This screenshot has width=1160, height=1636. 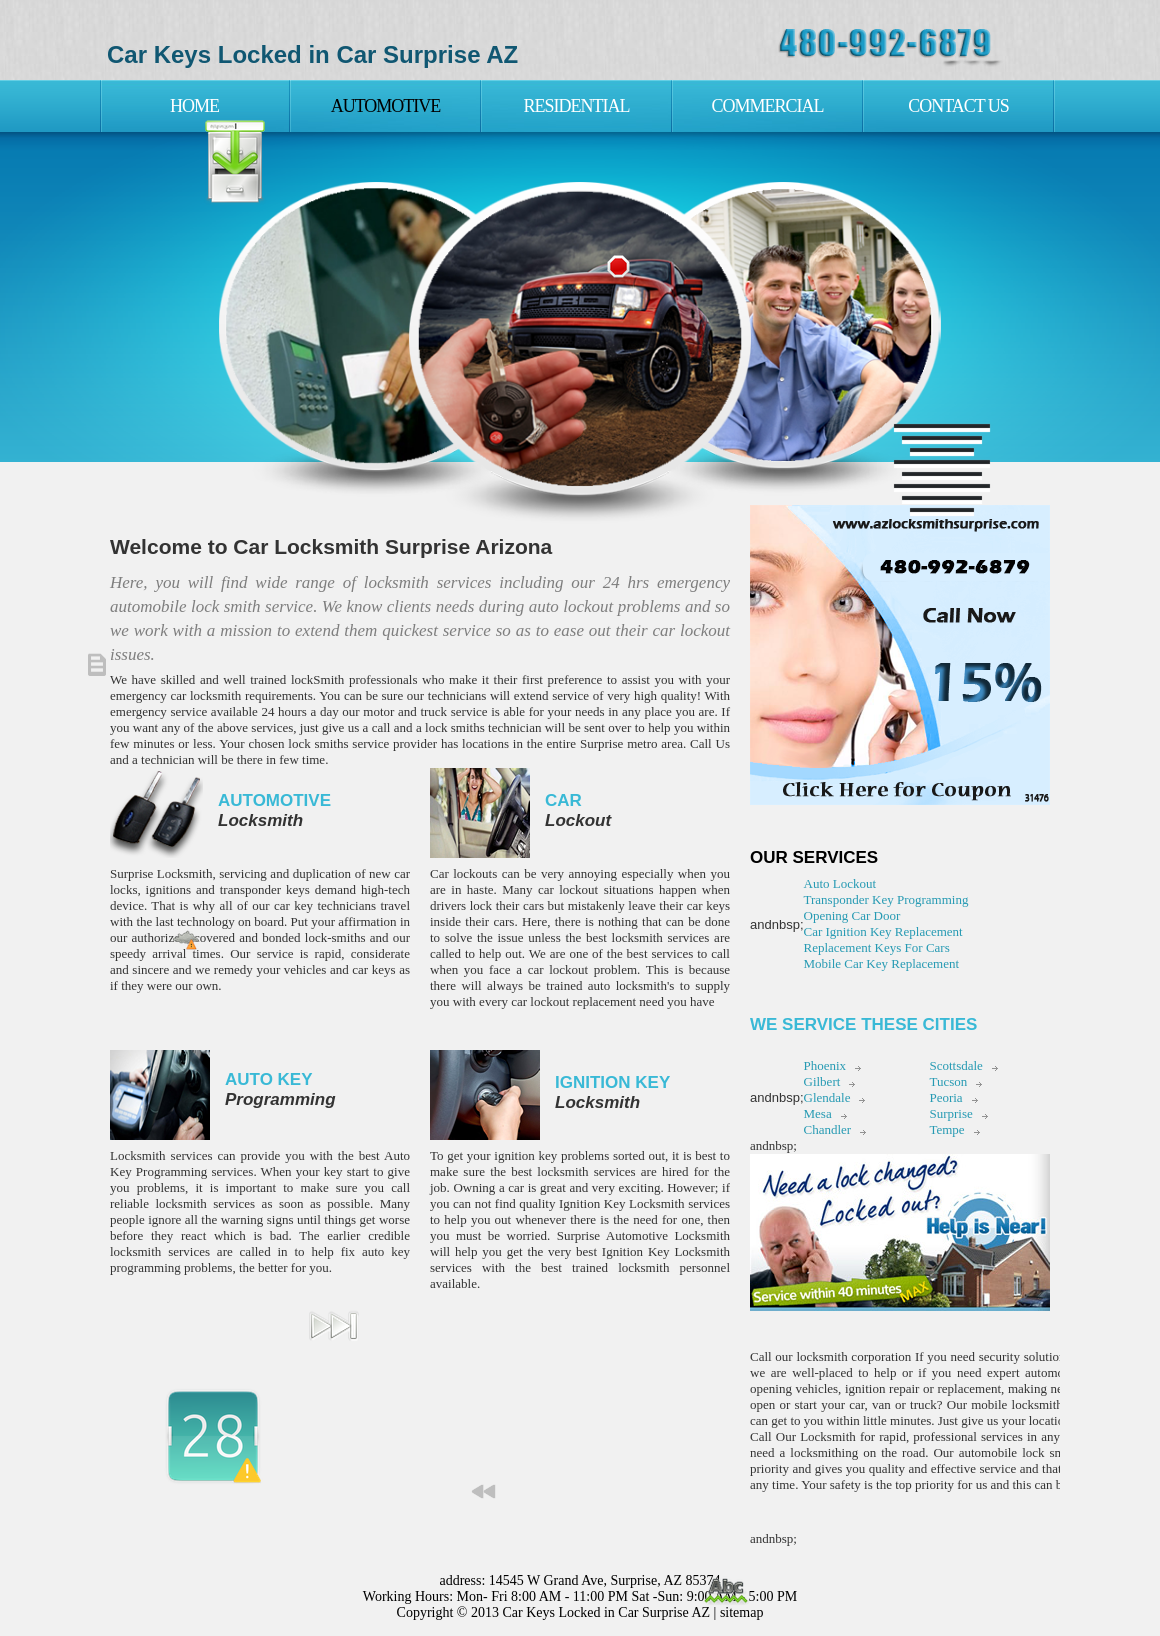 What do you see at coordinates (726, 1591) in the screenshot?
I see `check spelling in document` at bounding box center [726, 1591].